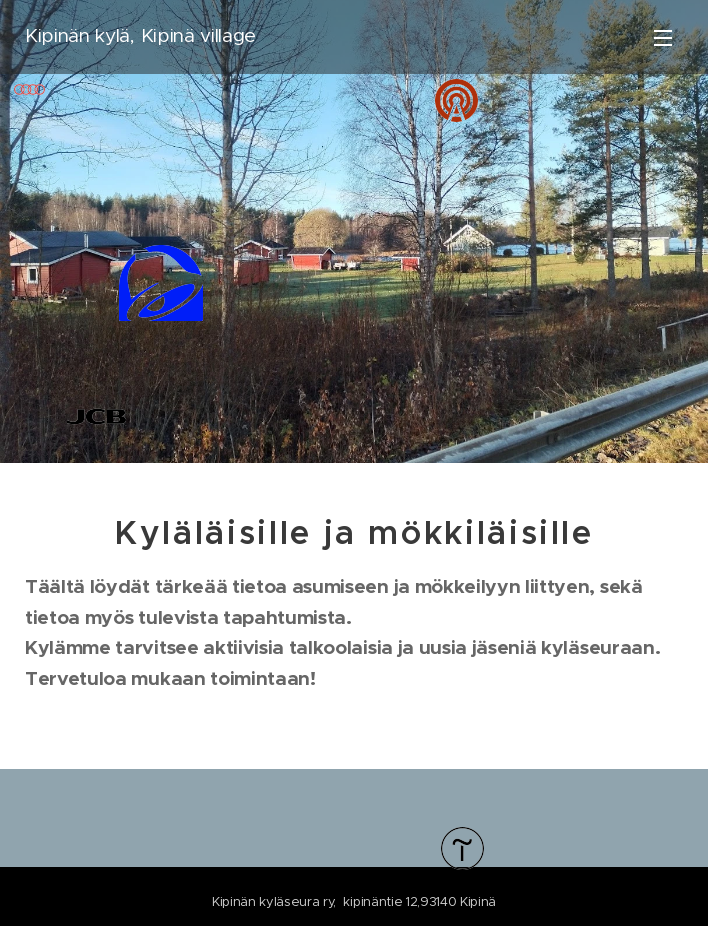 The width and height of the screenshot is (708, 926). Describe the element at coordinates (161, 283) in the screenshot. I see `open the Taco Bell app` at that location.